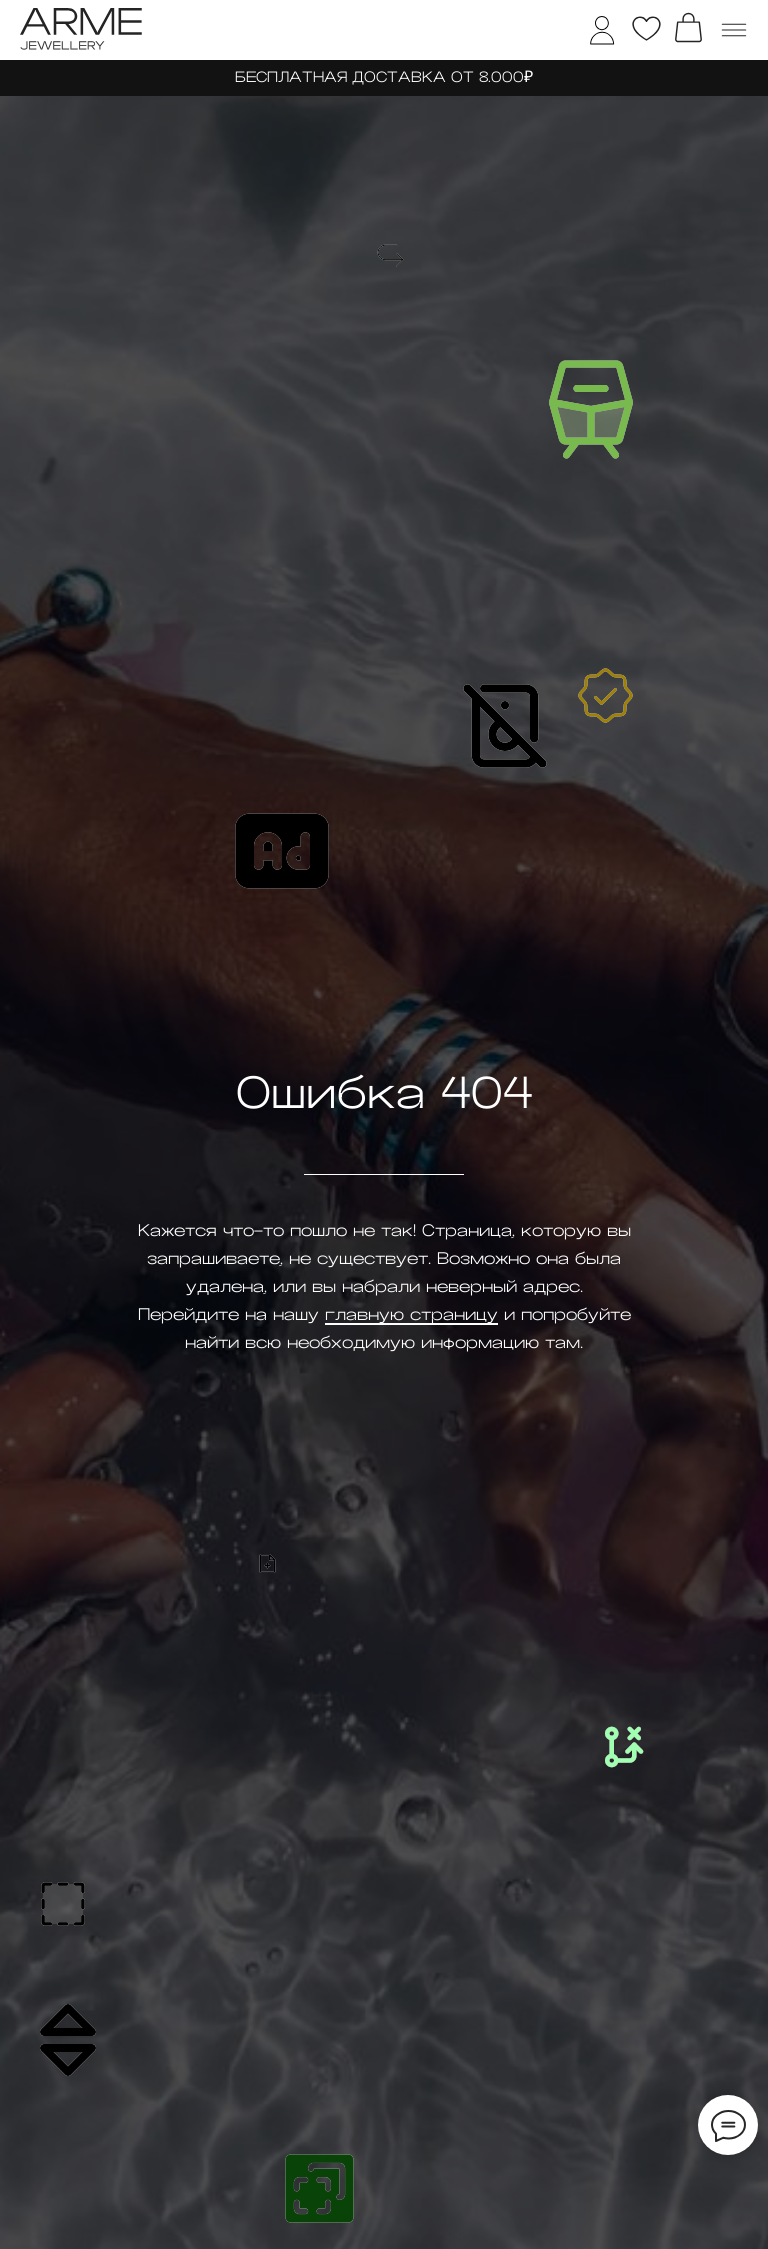 This screenshot has width=768, height=2249. What do you see at coordinates (623, 1747) in the screenshot?
I see `delete a git branch` at bounding box center [623, 1747].